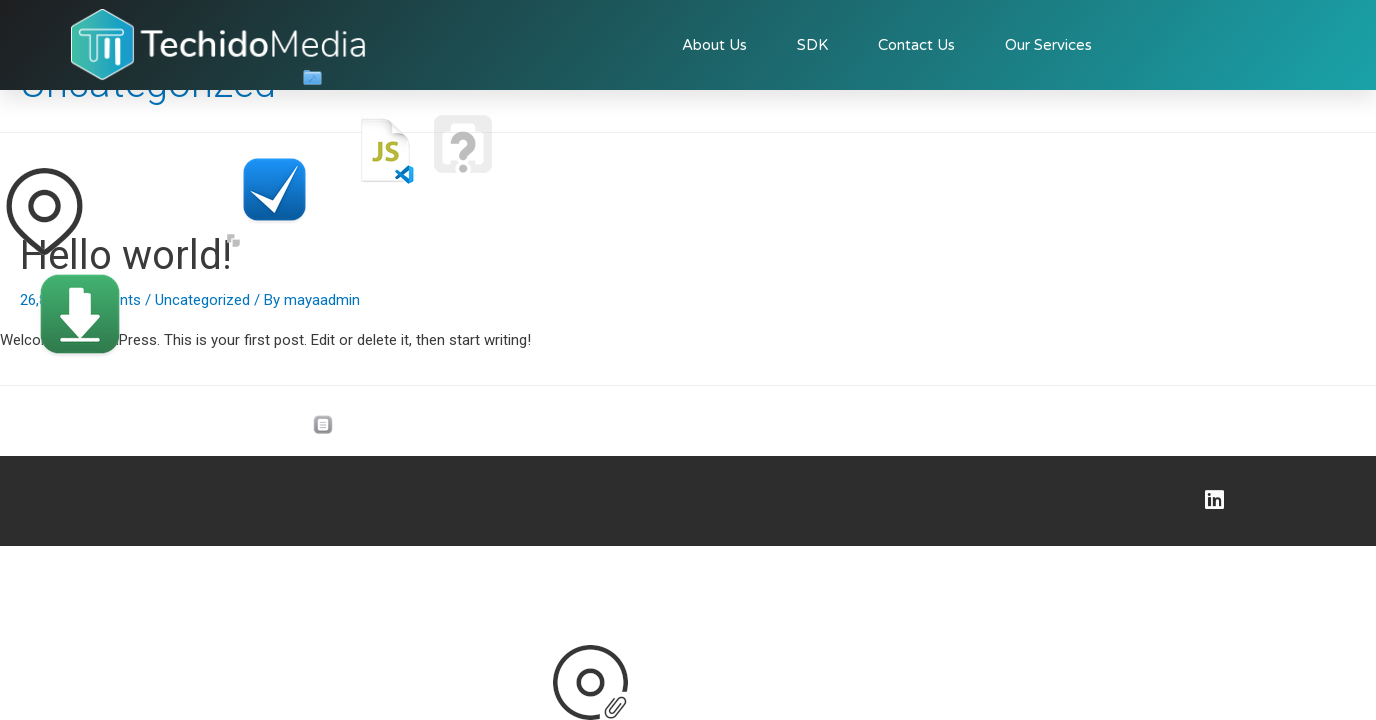 The width and height of the screenshot is (1376, 720). I want to click on indicates no network route available for wired connection, so click(463, 144).